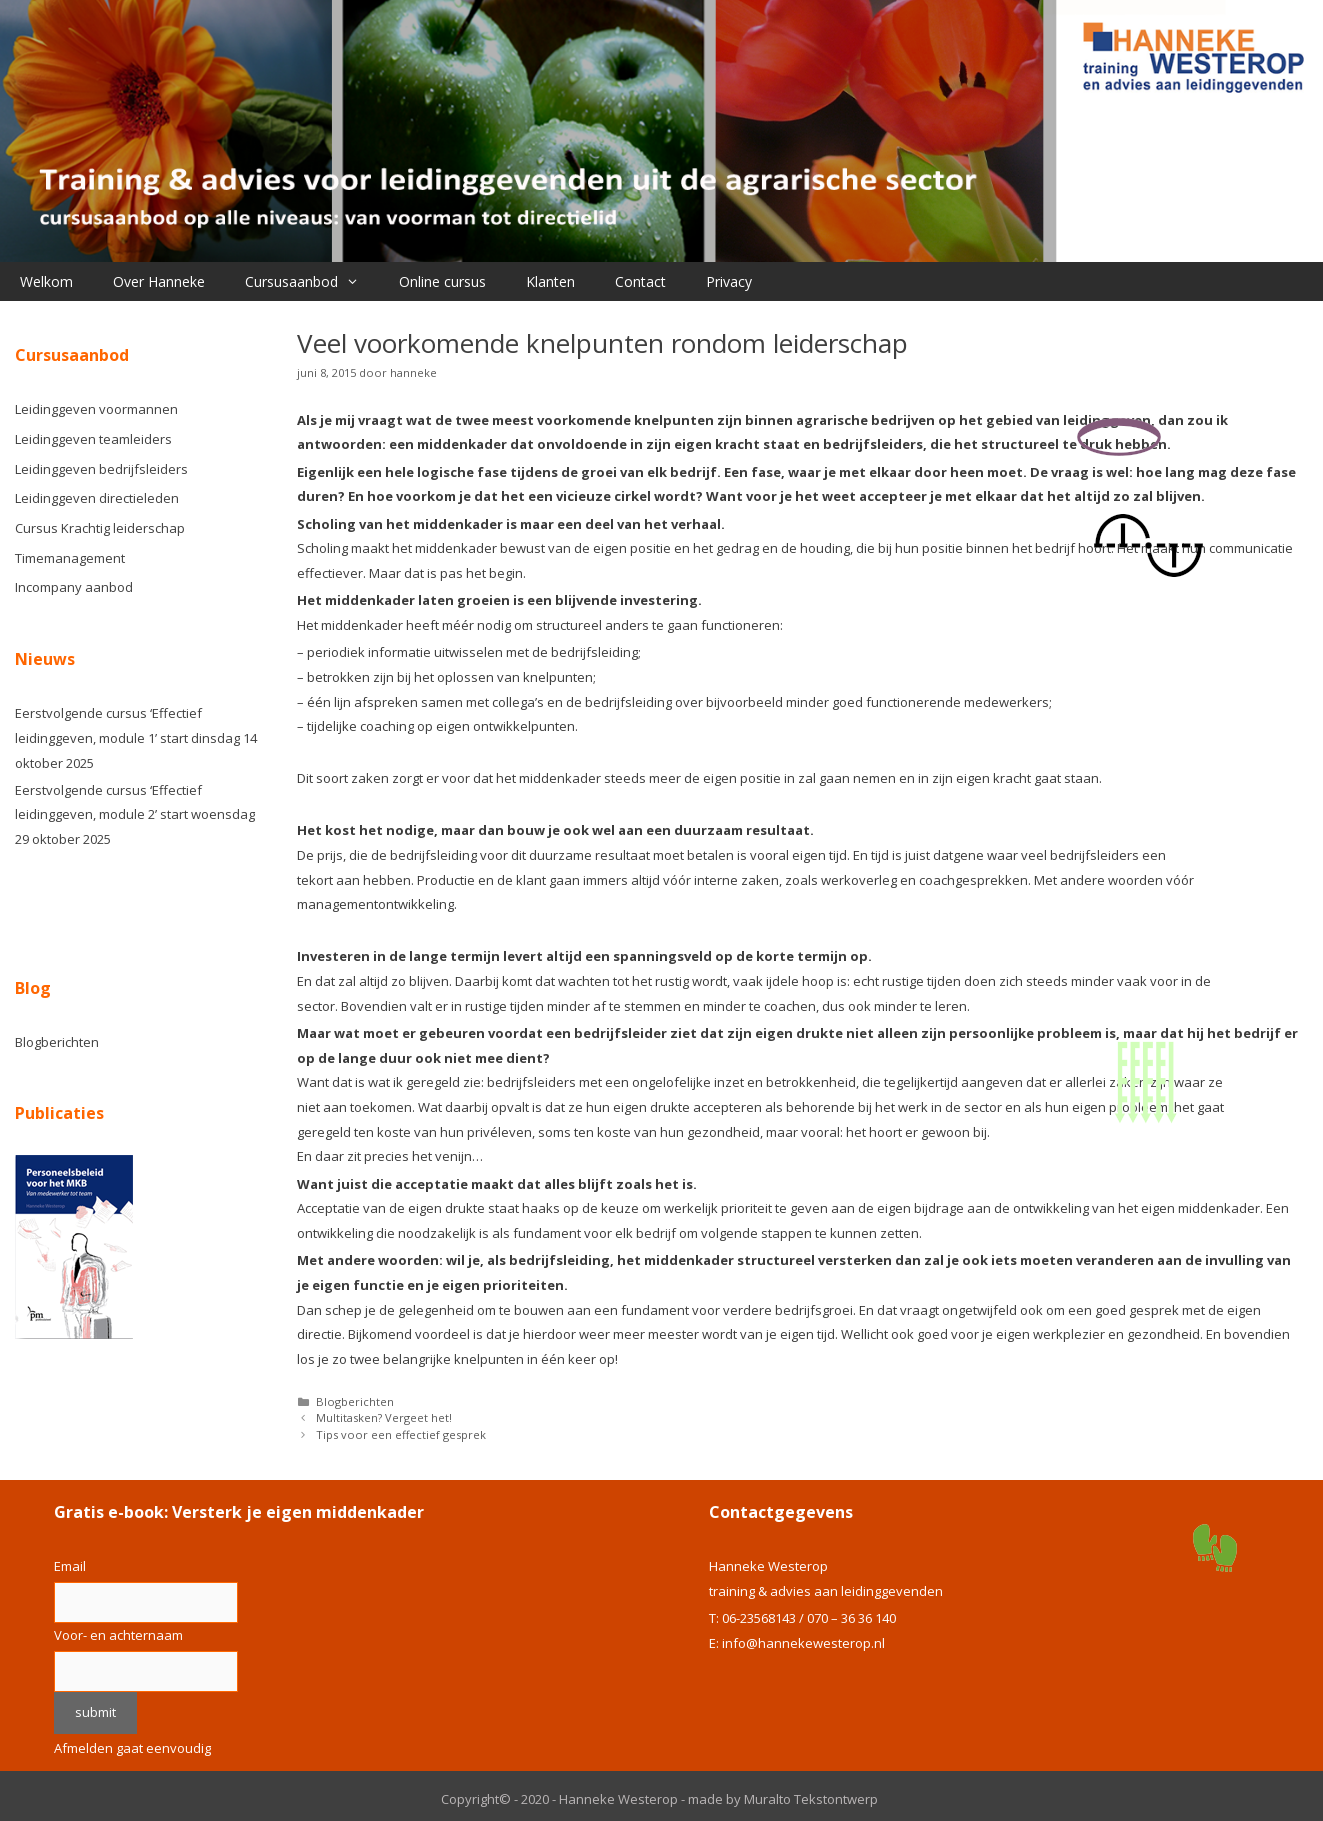 Image resolution: width=1323 pixels, height=1821 pixels. I want to click on indicates a pit or trap hazard in gameplay, so click(1119, 437).